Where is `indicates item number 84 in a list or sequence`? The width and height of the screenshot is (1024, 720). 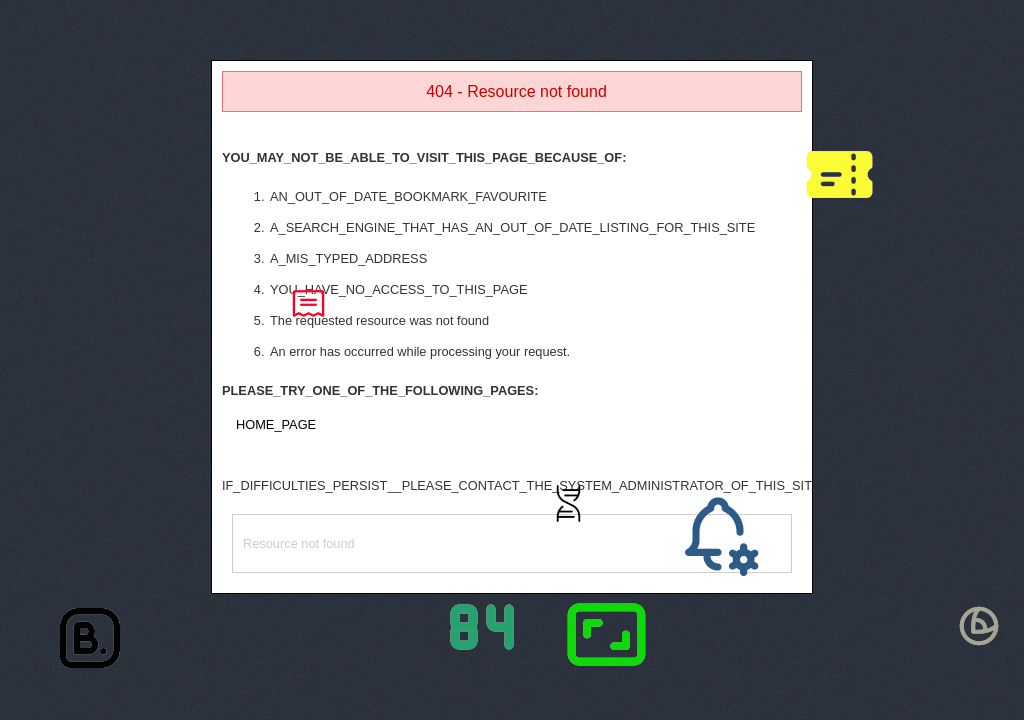
indicates item number 84 in a list or sequence is located at coordinates (482, 627).